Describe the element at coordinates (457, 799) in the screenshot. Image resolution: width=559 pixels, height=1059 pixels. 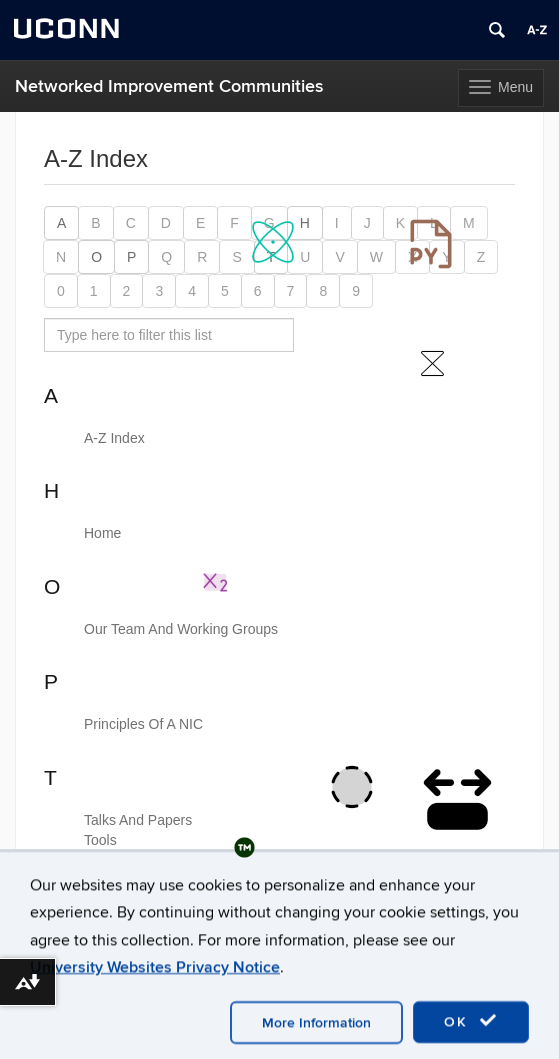
I see `auto-fit content to container width` at that location.